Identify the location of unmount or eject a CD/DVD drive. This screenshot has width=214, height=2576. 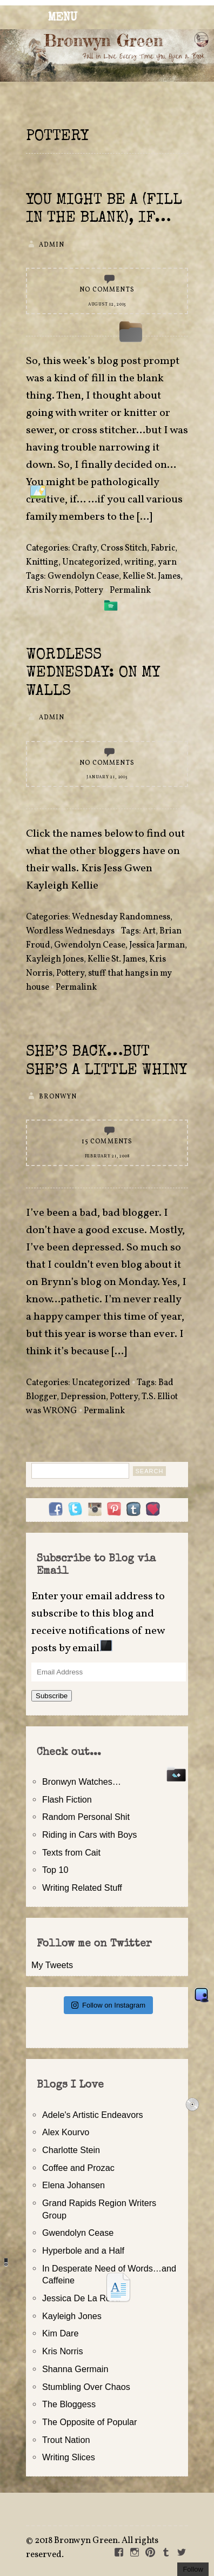
(192, 2104).